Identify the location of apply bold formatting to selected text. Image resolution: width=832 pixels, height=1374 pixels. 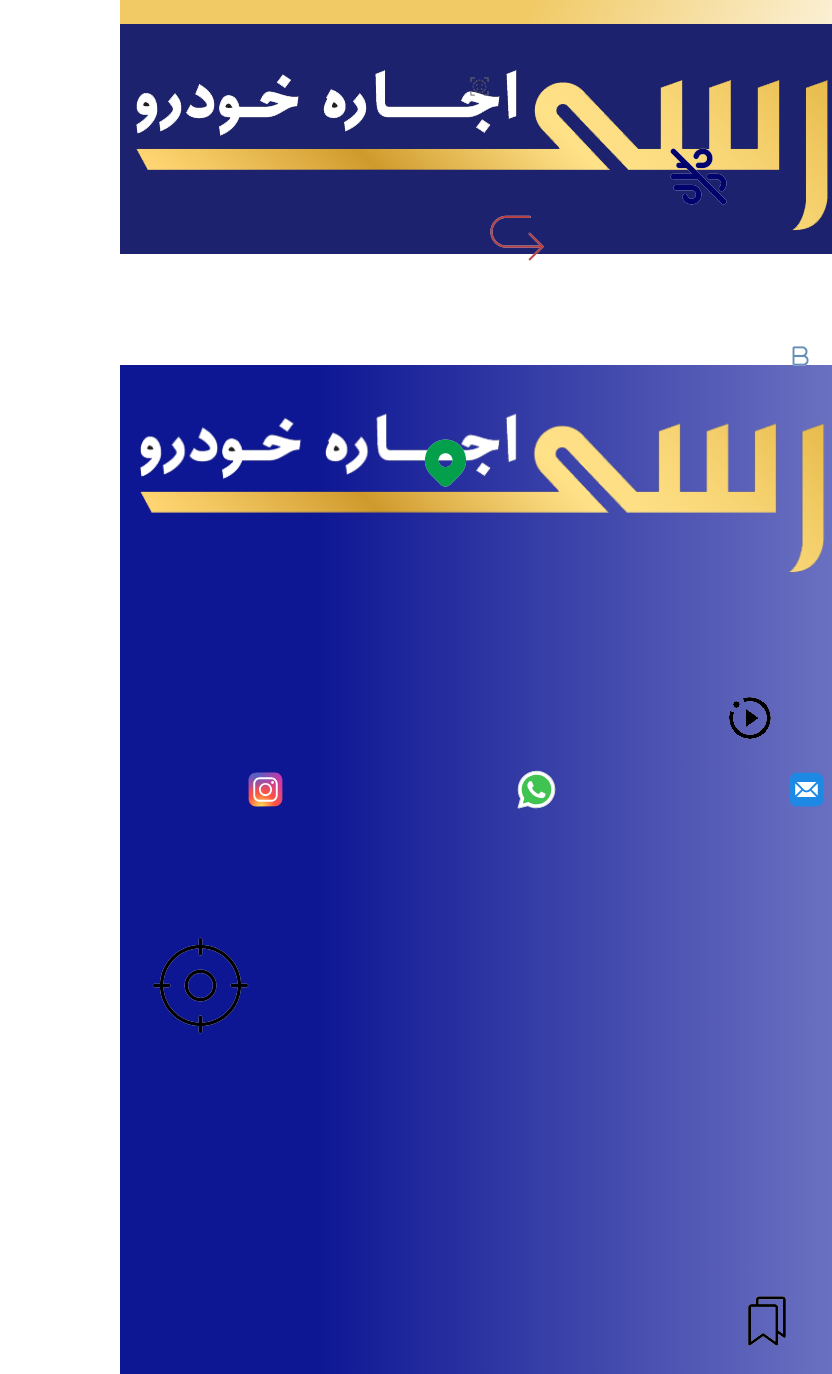
(800, 356).